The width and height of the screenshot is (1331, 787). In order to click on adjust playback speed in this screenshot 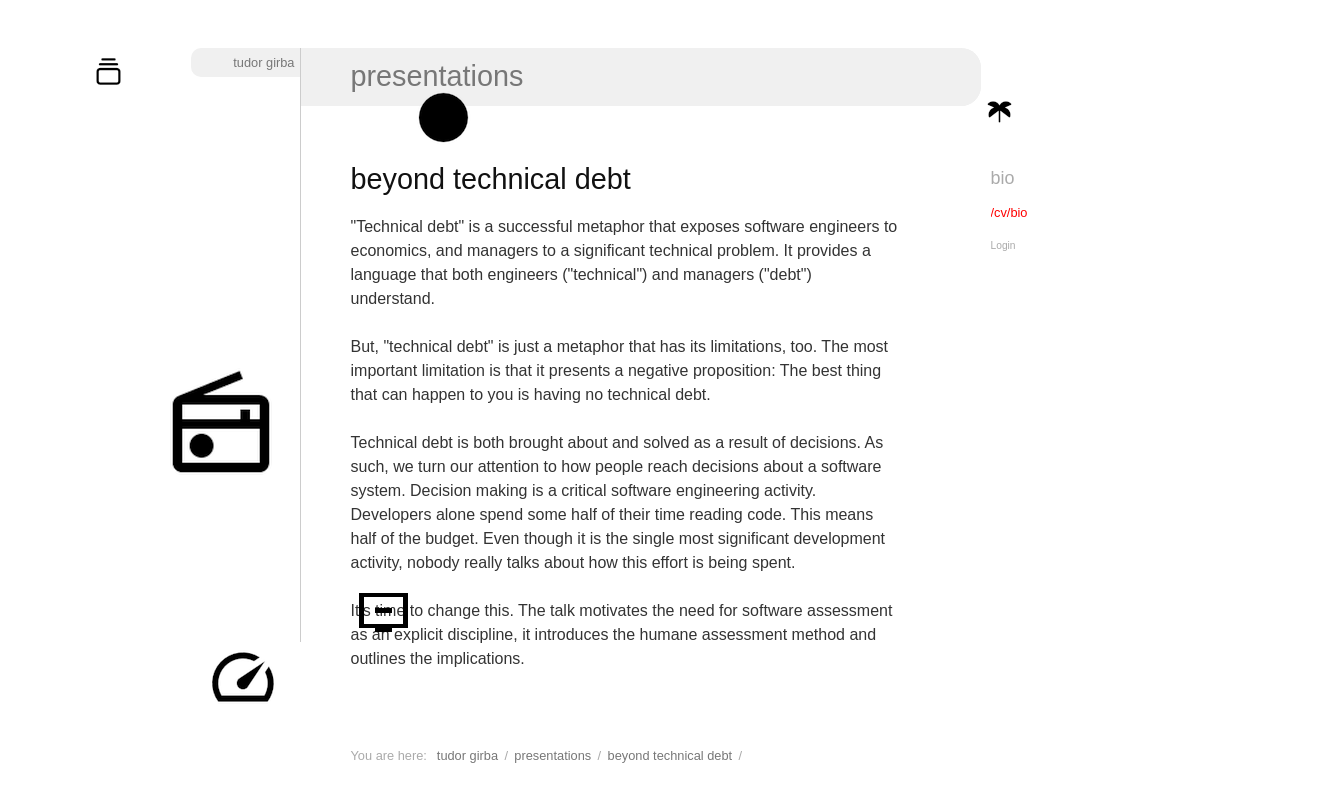, I will do `click(243, 677)`.